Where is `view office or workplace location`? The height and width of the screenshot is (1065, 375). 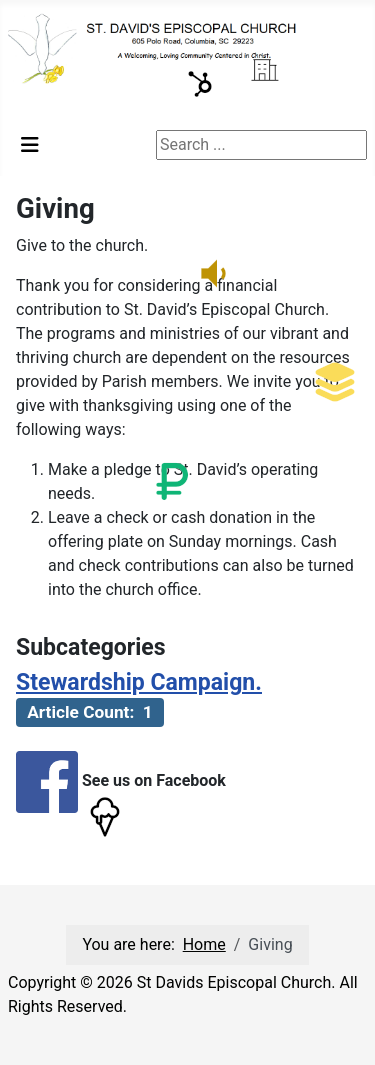
view office or workplace location is located at coordinates (264, 70).